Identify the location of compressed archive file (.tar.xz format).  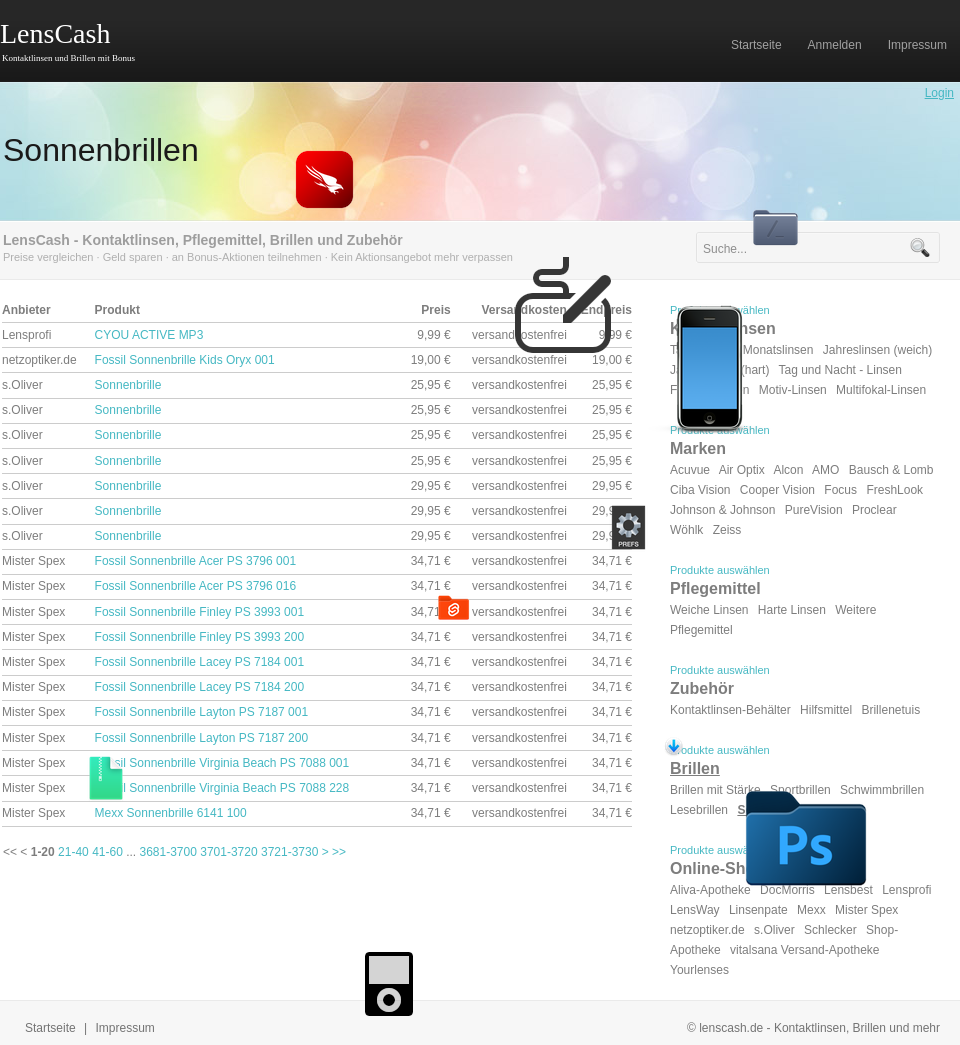
(106, 779).